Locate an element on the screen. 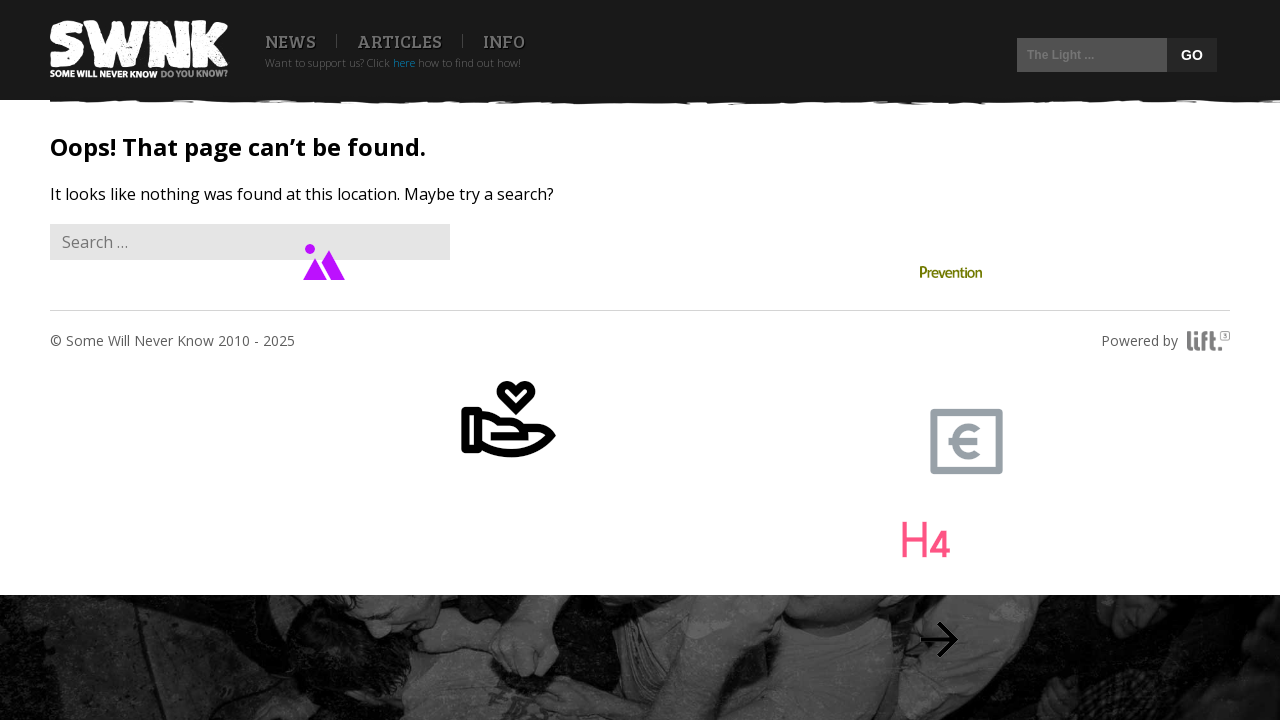 This screenshot has height=720, width=1280. switch to landscape photo mode is located at coordinates (323, 262).